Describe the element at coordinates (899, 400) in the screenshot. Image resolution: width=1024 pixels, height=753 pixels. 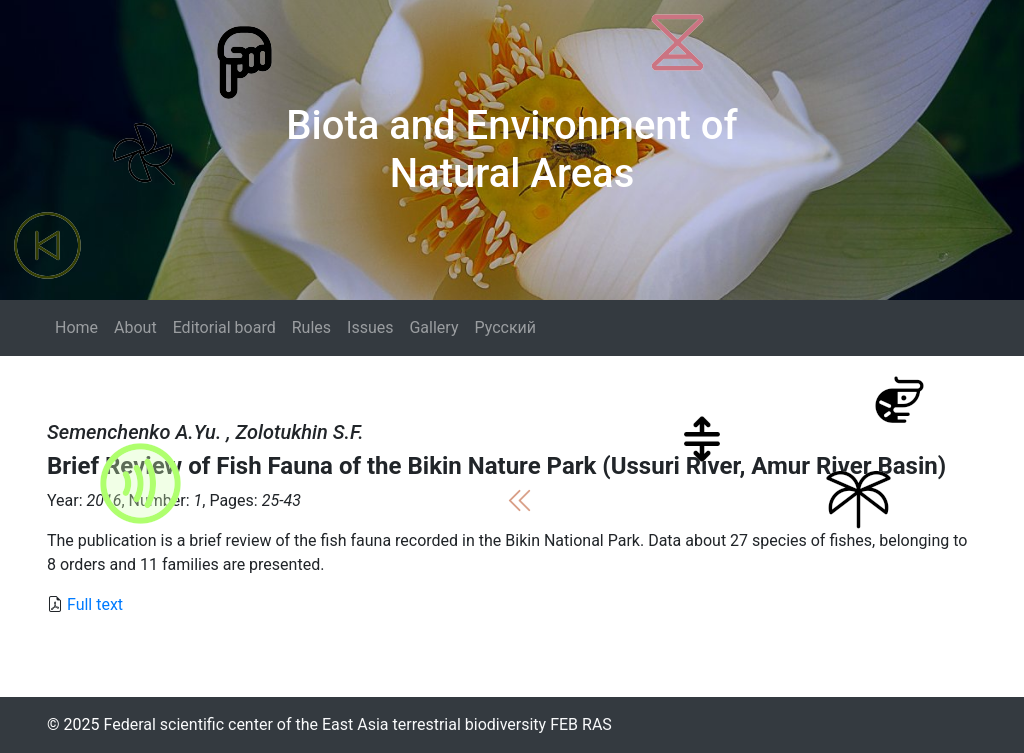
I see `filter or browse seafood menu items` at that location.